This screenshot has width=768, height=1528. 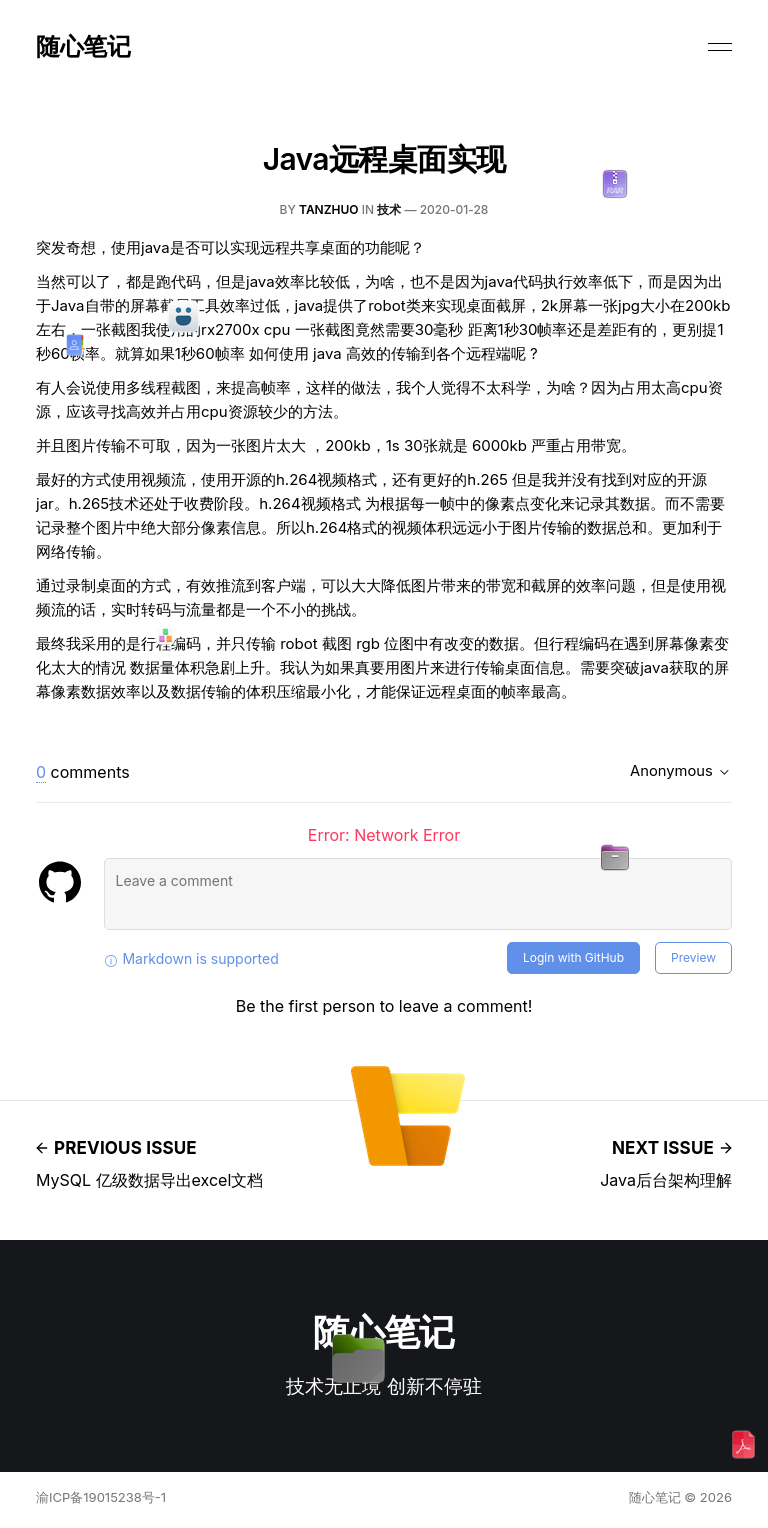 What do you see at coordinates (615, 857) in the screenshot?
I see `open the file manager` at bounding box center [615, 857].